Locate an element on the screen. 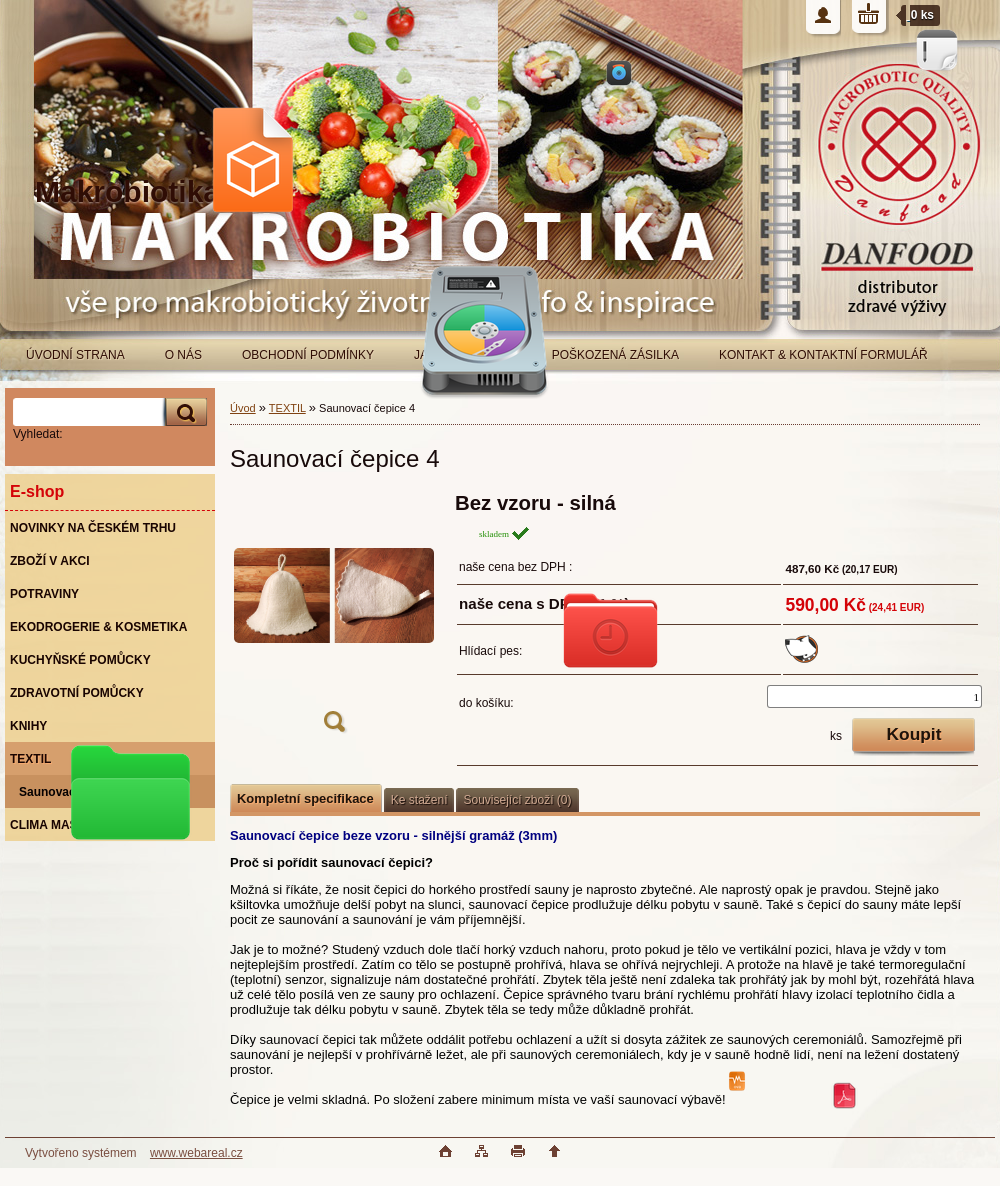  open folder containing files is located at coordinates (130, 792).